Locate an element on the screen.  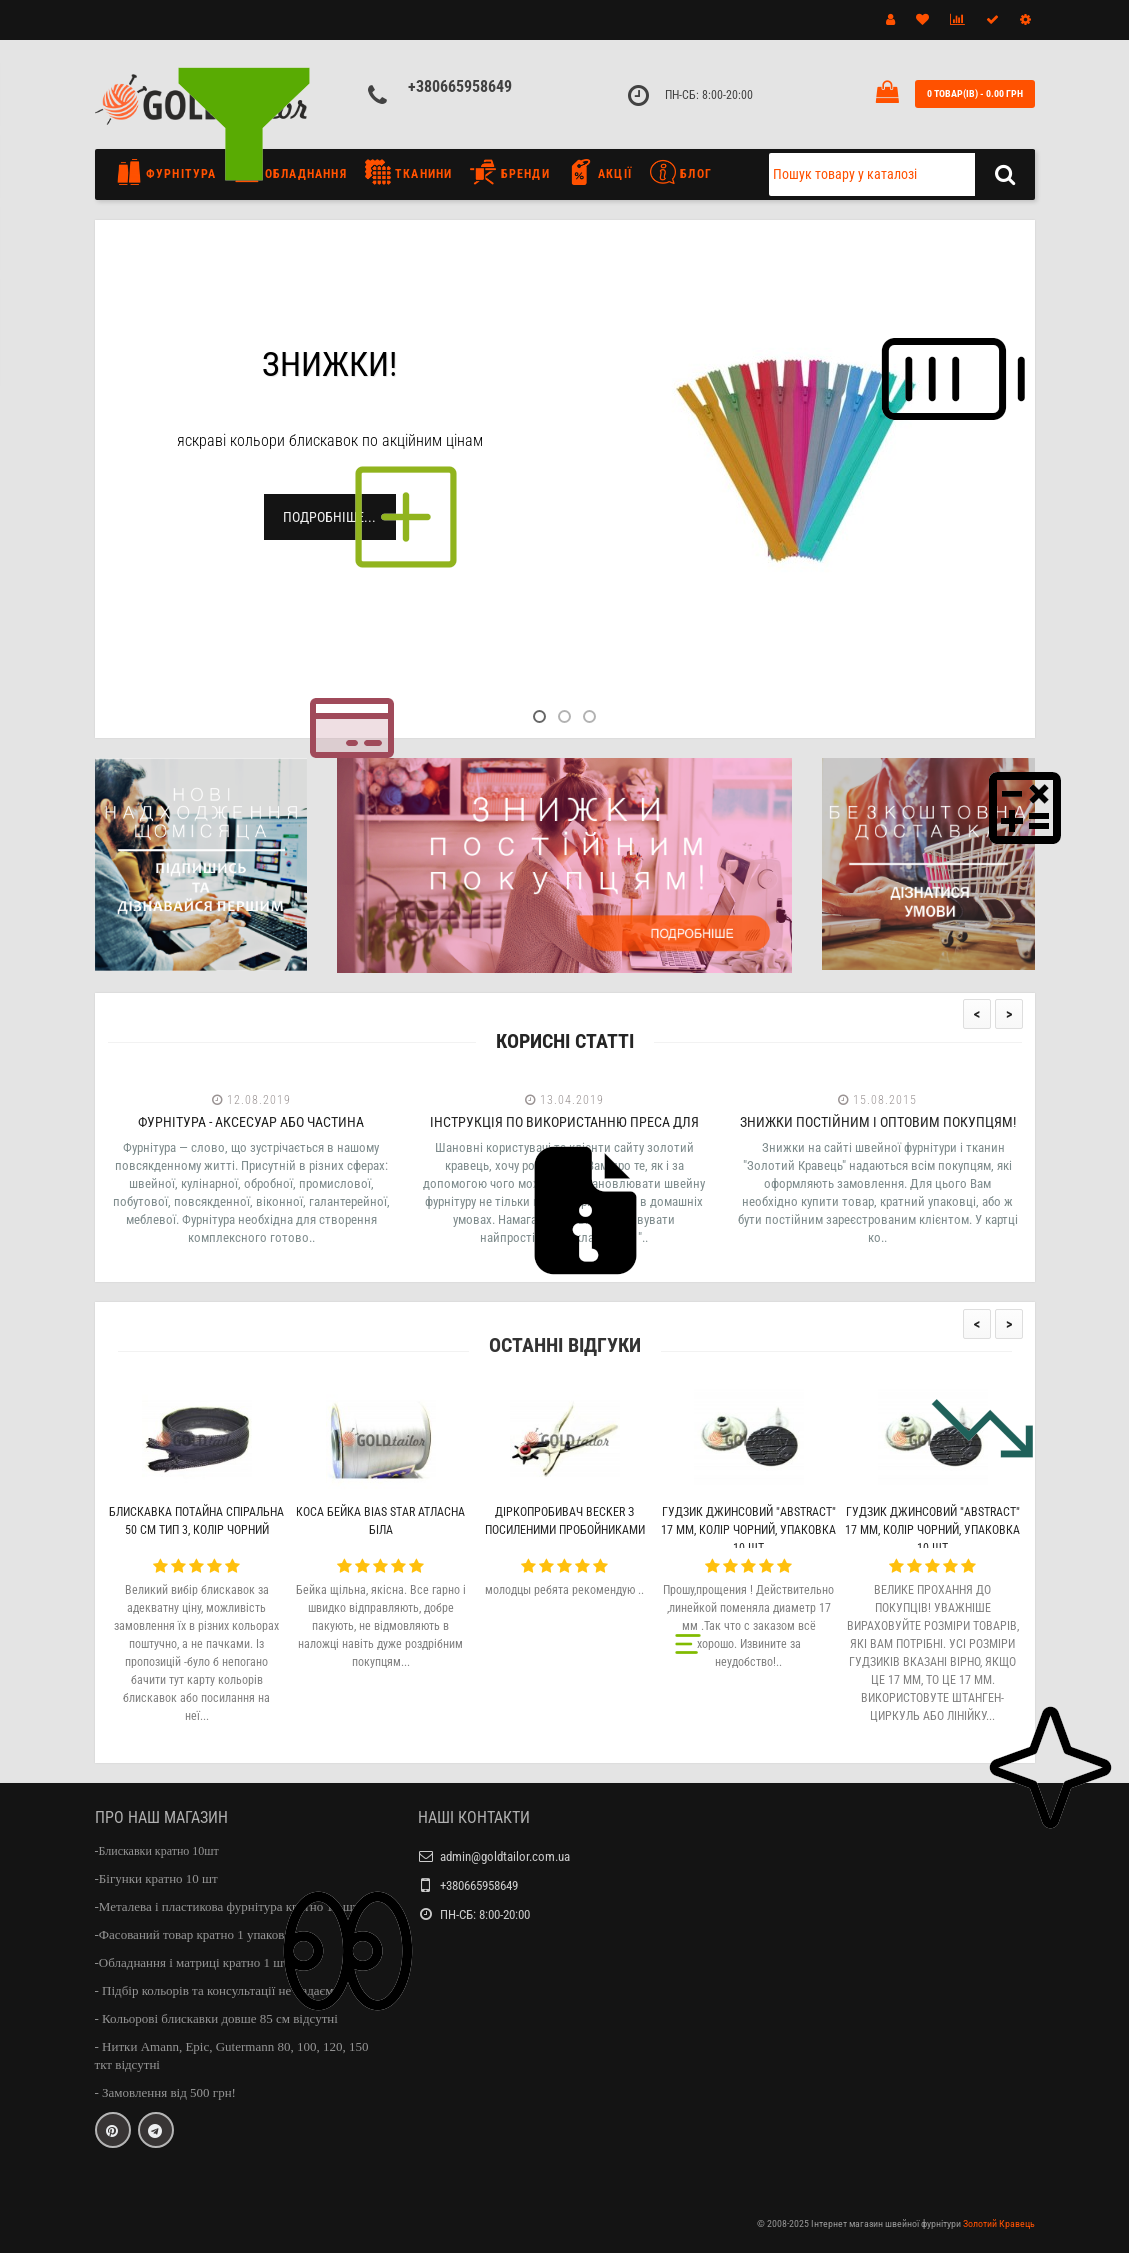
filter list or search results is located at coordinates (244, 124).